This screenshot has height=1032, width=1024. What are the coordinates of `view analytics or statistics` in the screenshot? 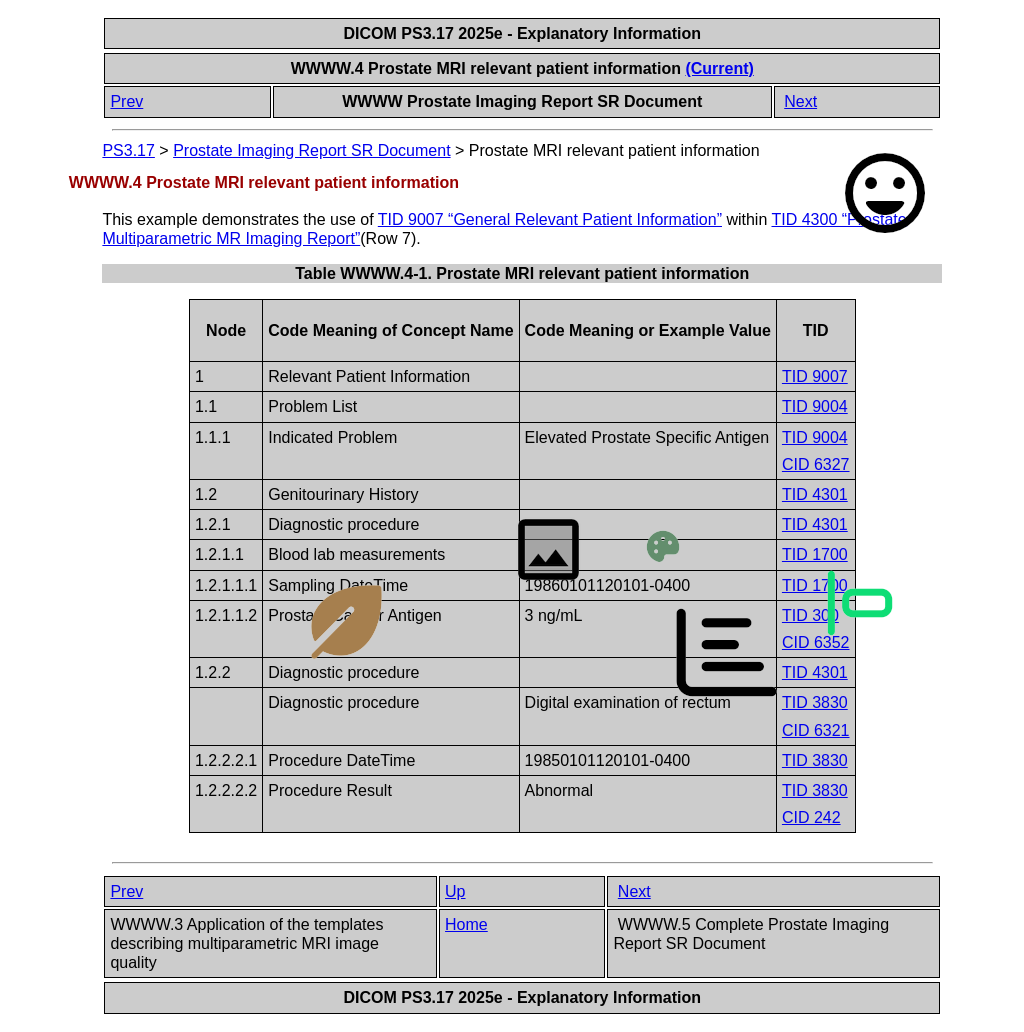 It's located at (726, 652).